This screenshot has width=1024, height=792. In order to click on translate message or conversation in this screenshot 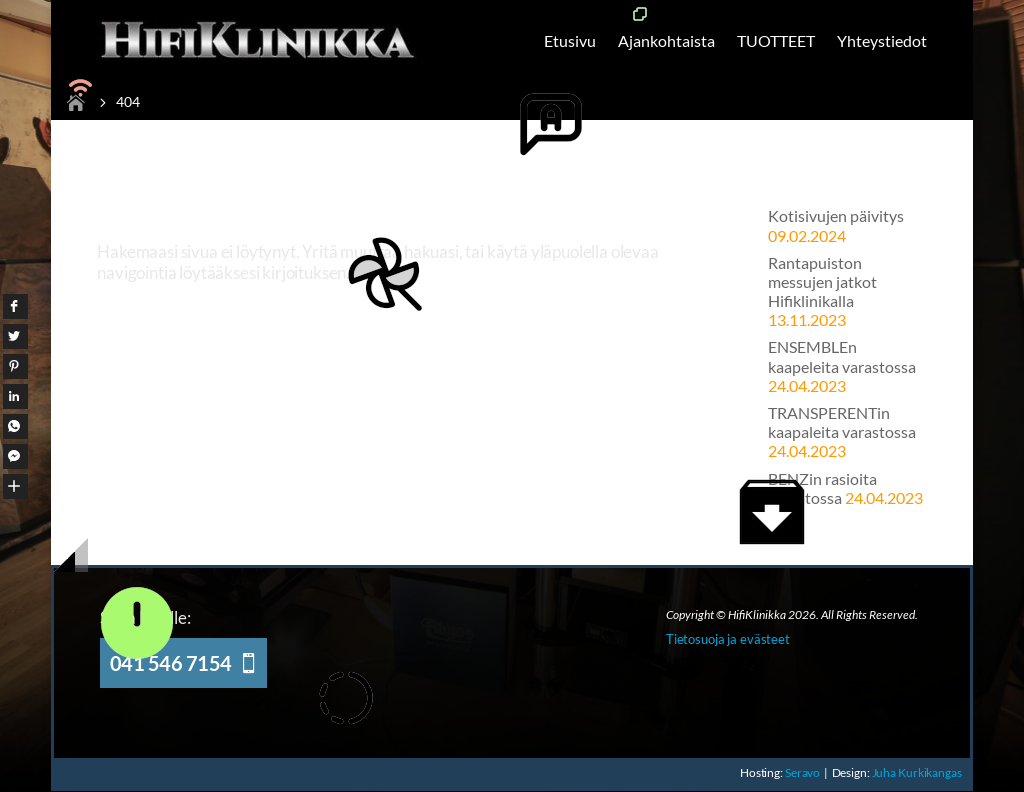, I will do `click(551, 121)`.